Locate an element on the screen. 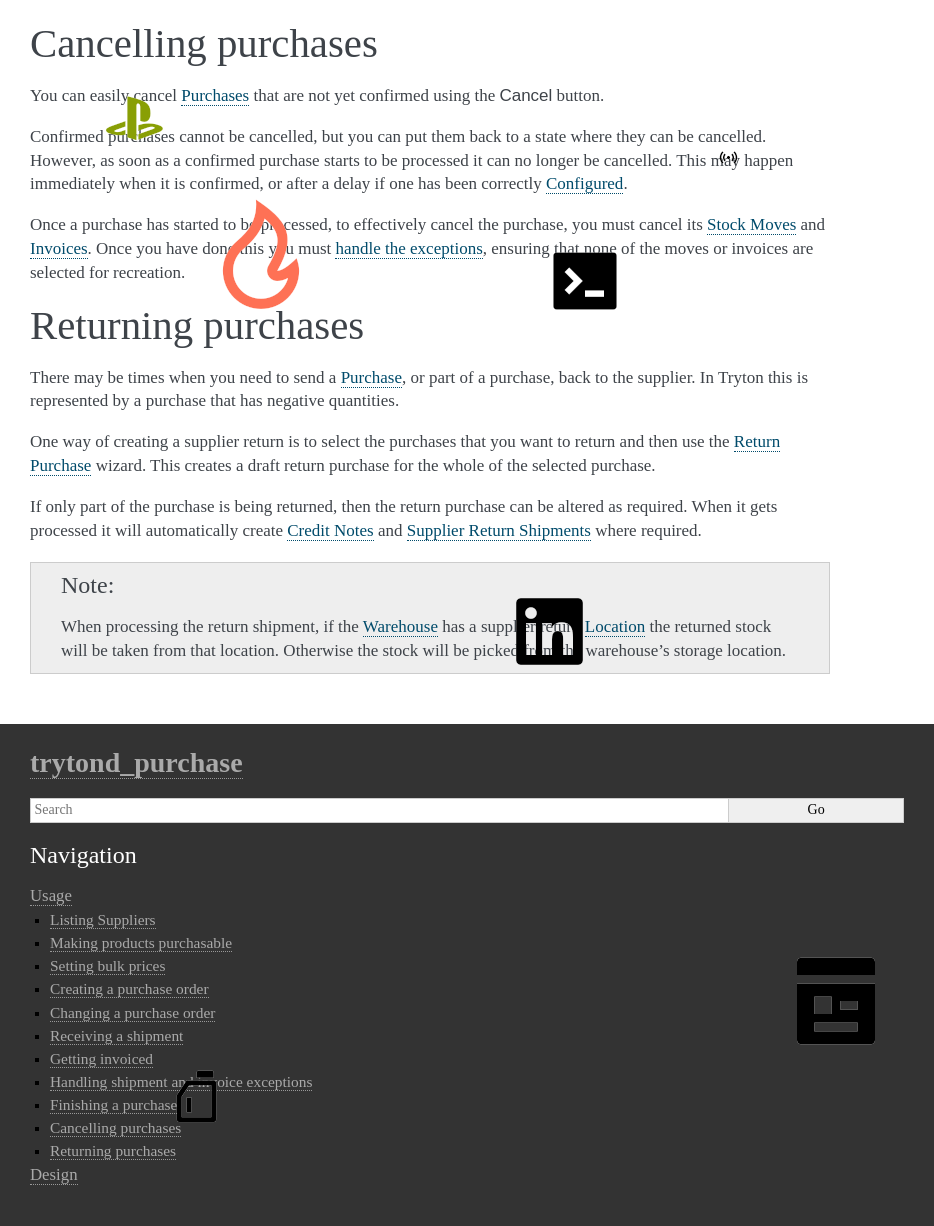 This screenshot has height=1226, width=934. open Apple Pages document is located at coordinates (836, 1001).